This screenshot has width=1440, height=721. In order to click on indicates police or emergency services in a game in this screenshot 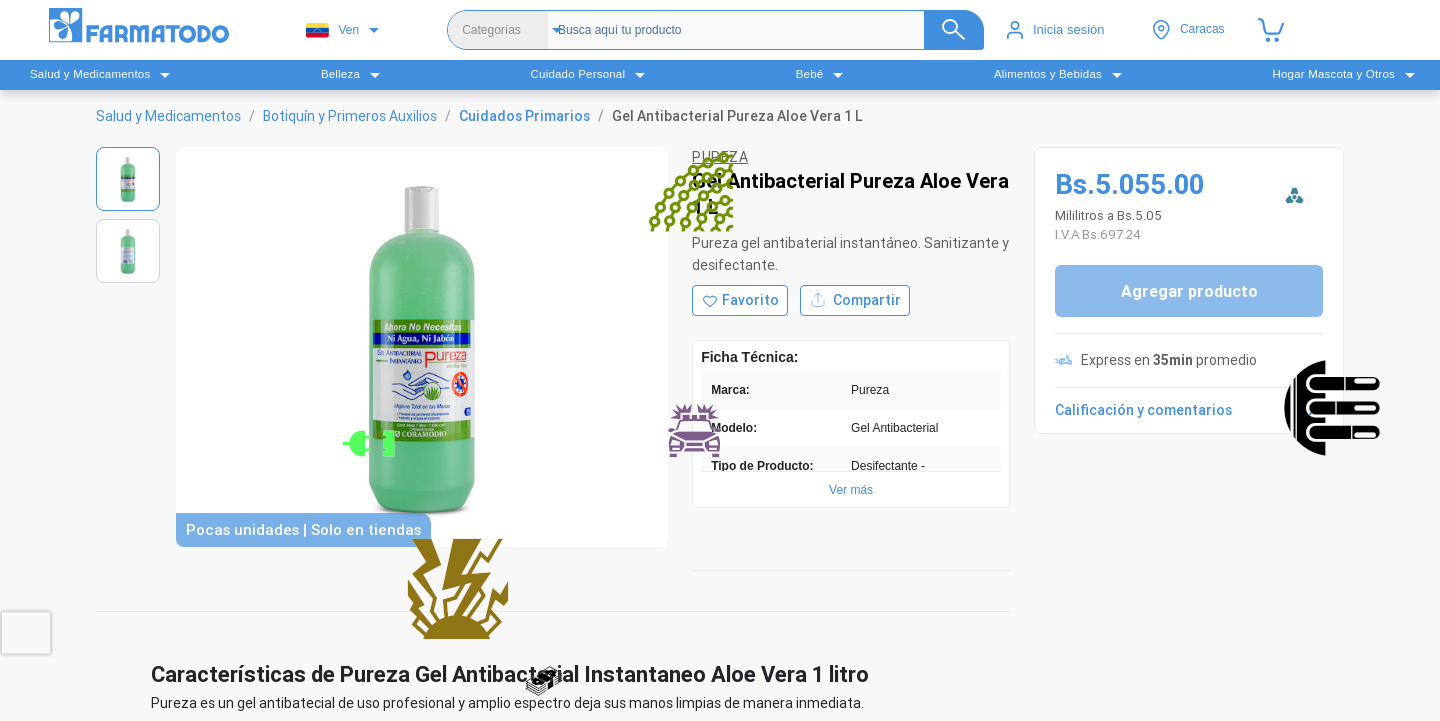, I will do `click(694, 430)`.